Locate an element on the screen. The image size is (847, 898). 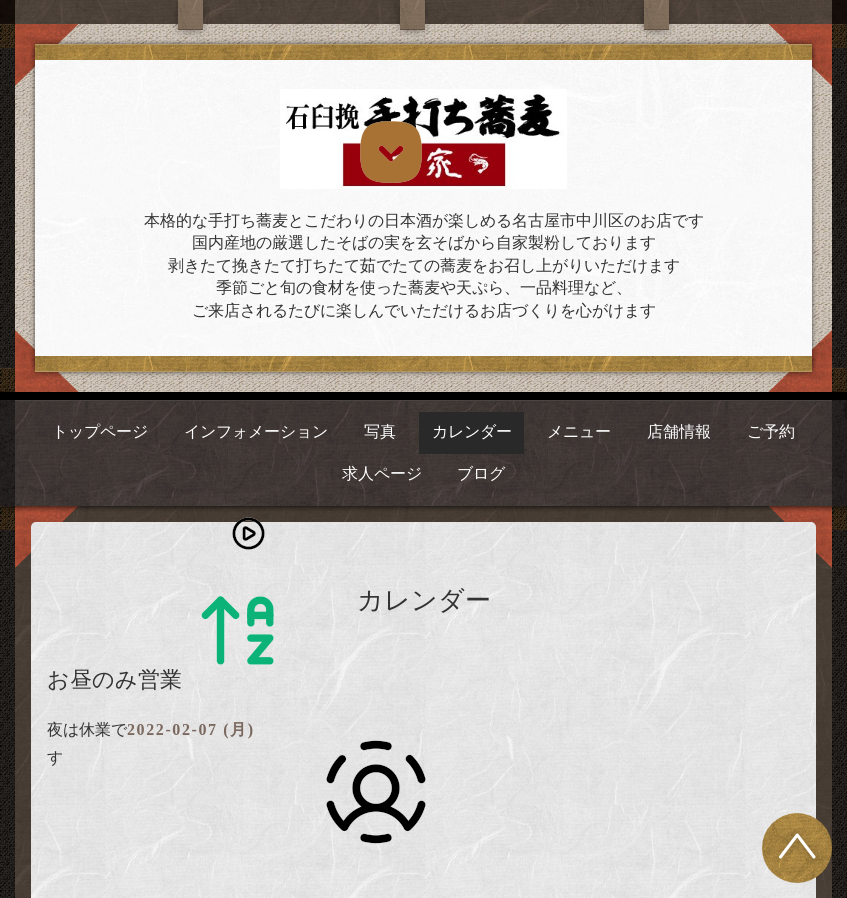
expand dropdown menu or content is located at coordinates (391, 152).